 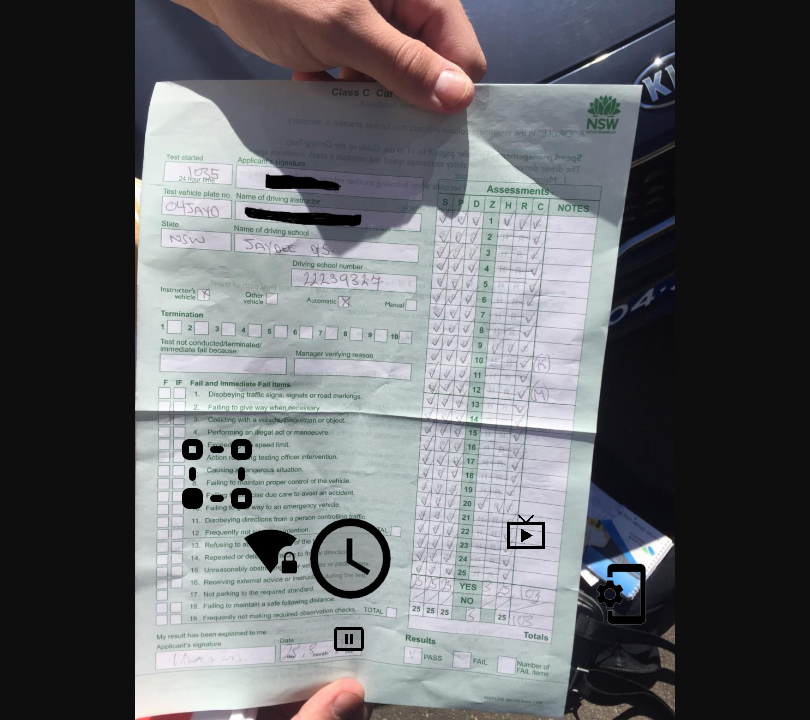 I want to click on configure device connection settings, so click(x=621, y=594).